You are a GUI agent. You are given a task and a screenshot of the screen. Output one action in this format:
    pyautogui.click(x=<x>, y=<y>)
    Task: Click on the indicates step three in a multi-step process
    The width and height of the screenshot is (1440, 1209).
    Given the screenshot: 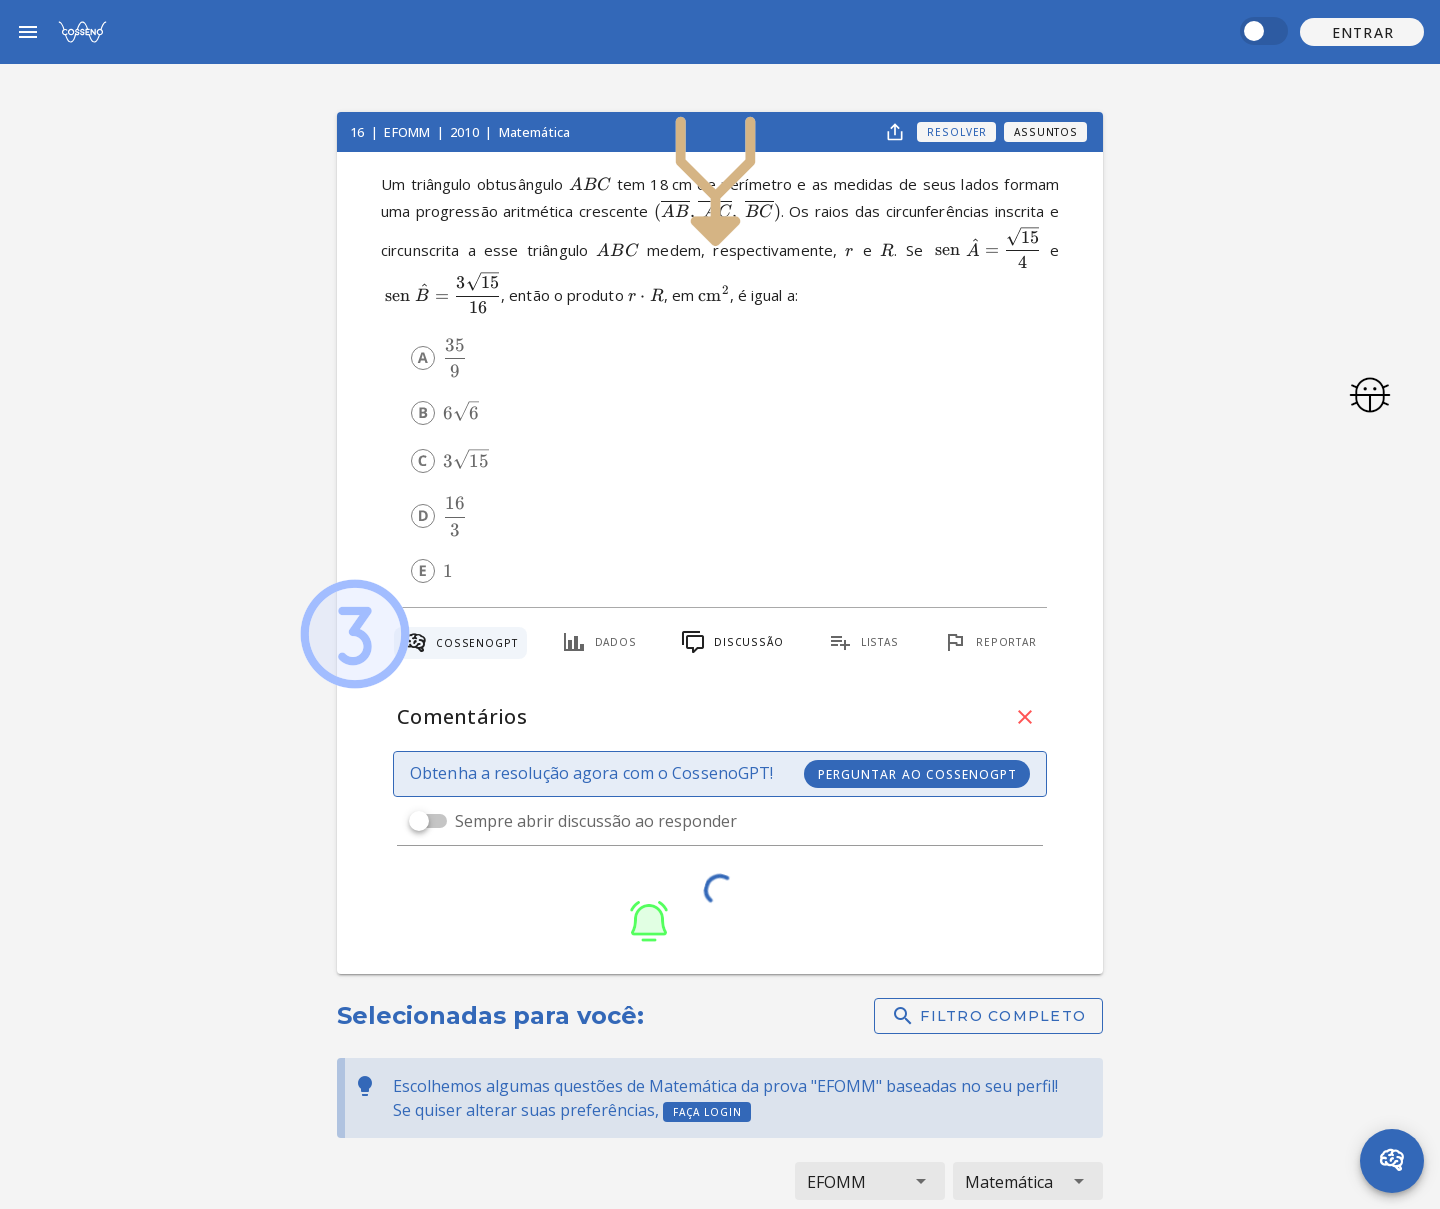 What is the action you would take?
    pyautogui.click(x=355, y=634)
    